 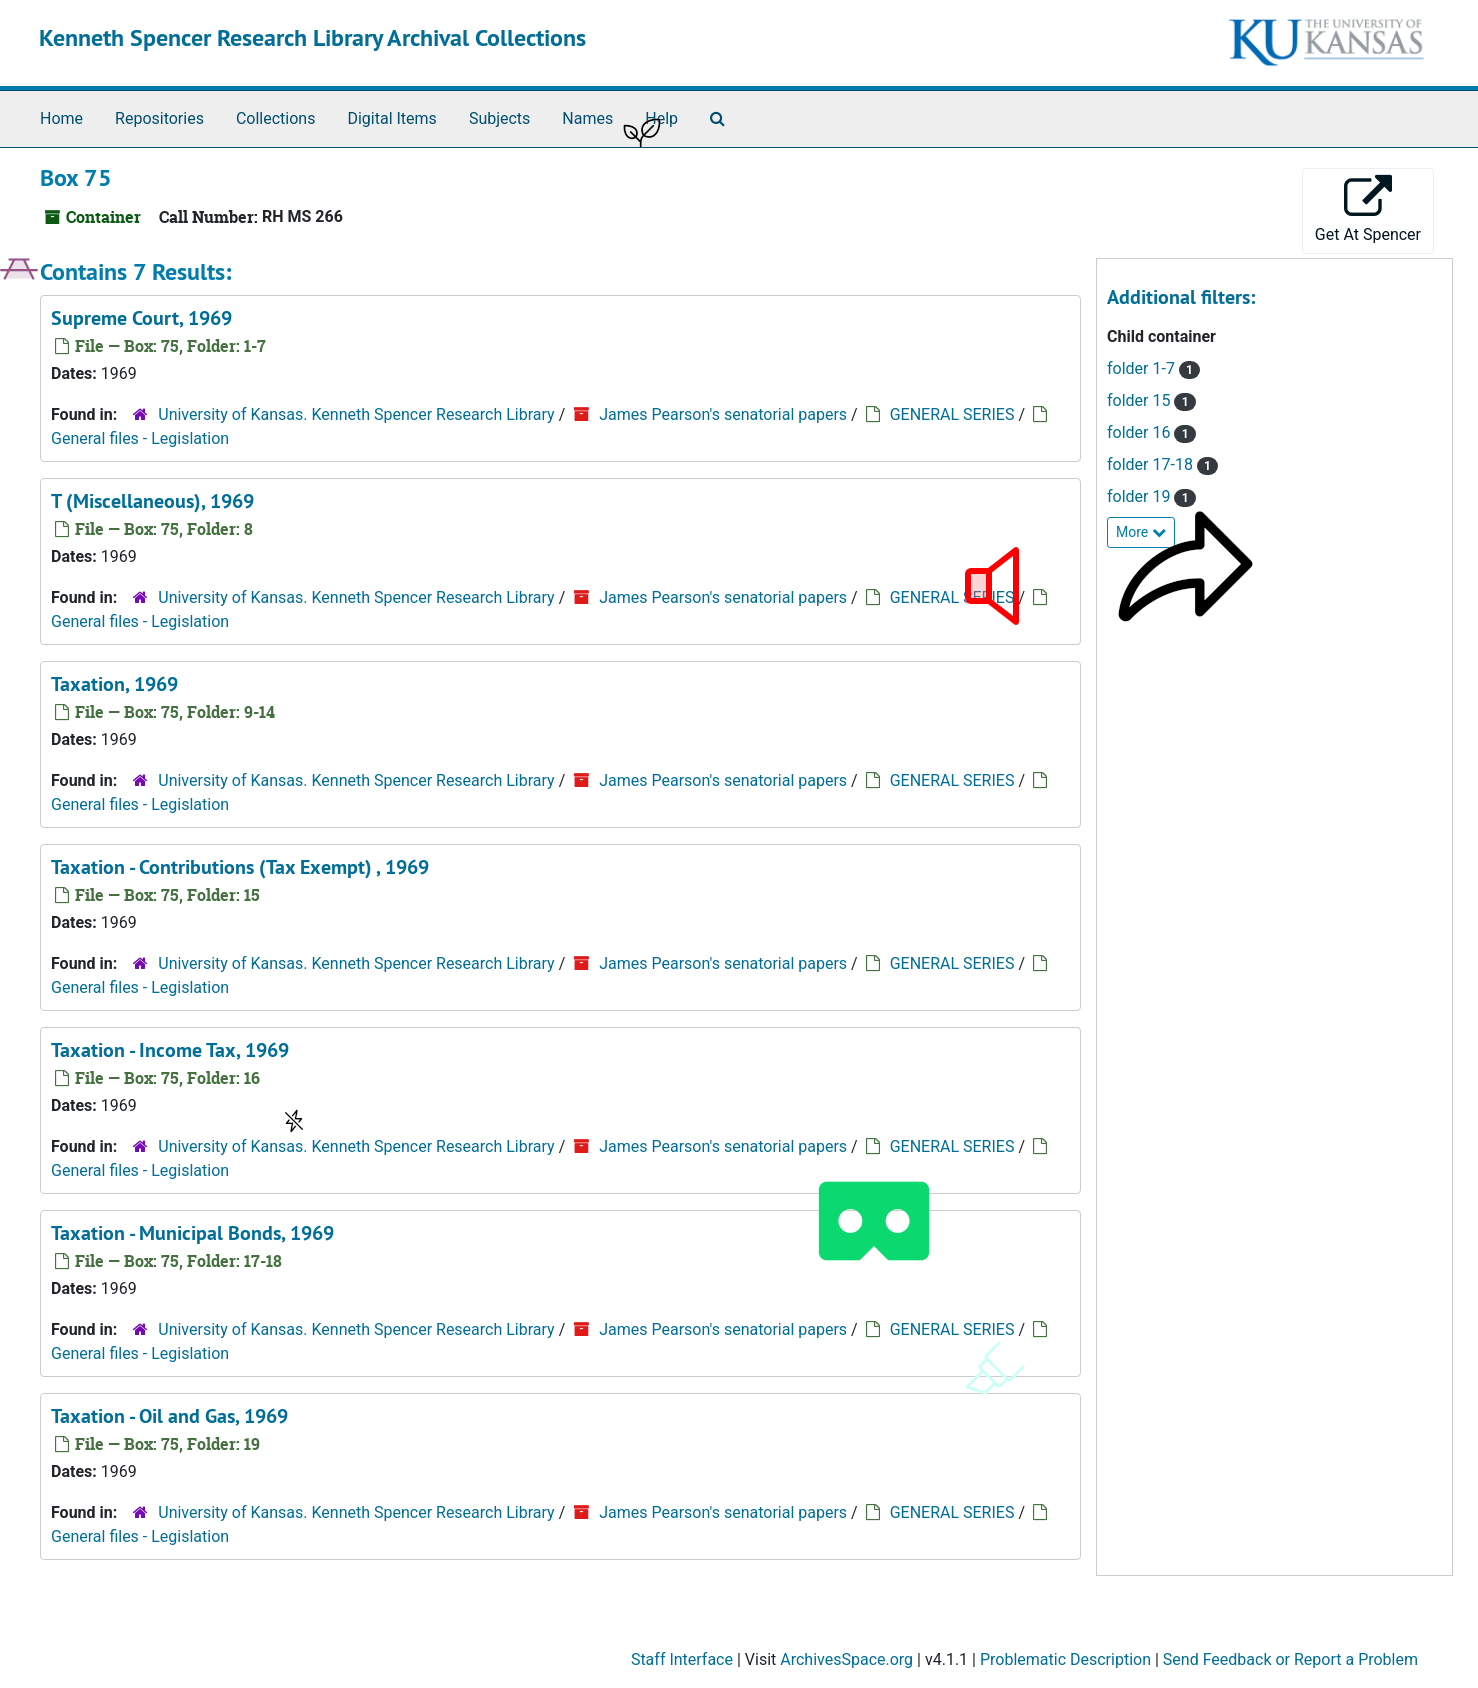 I want to click on share content with others, so click(x=1185, y=573).